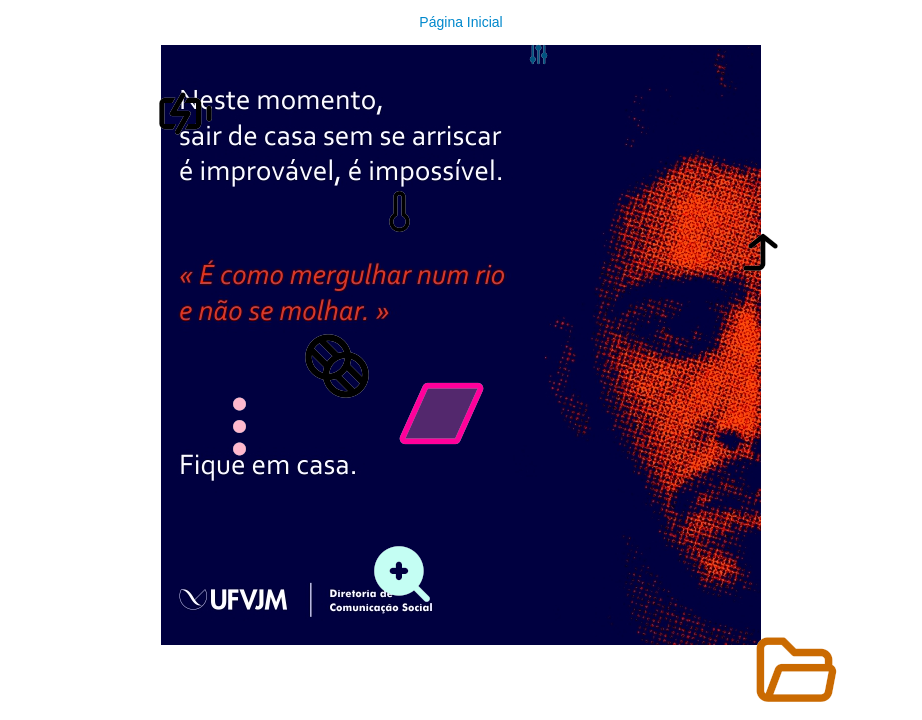 The height and width of the screenshot is (720, 922). What do you see at coordinates (794, 671) in the screenshot?
I see `open folder to view contents` at bounding box center [794, 671].